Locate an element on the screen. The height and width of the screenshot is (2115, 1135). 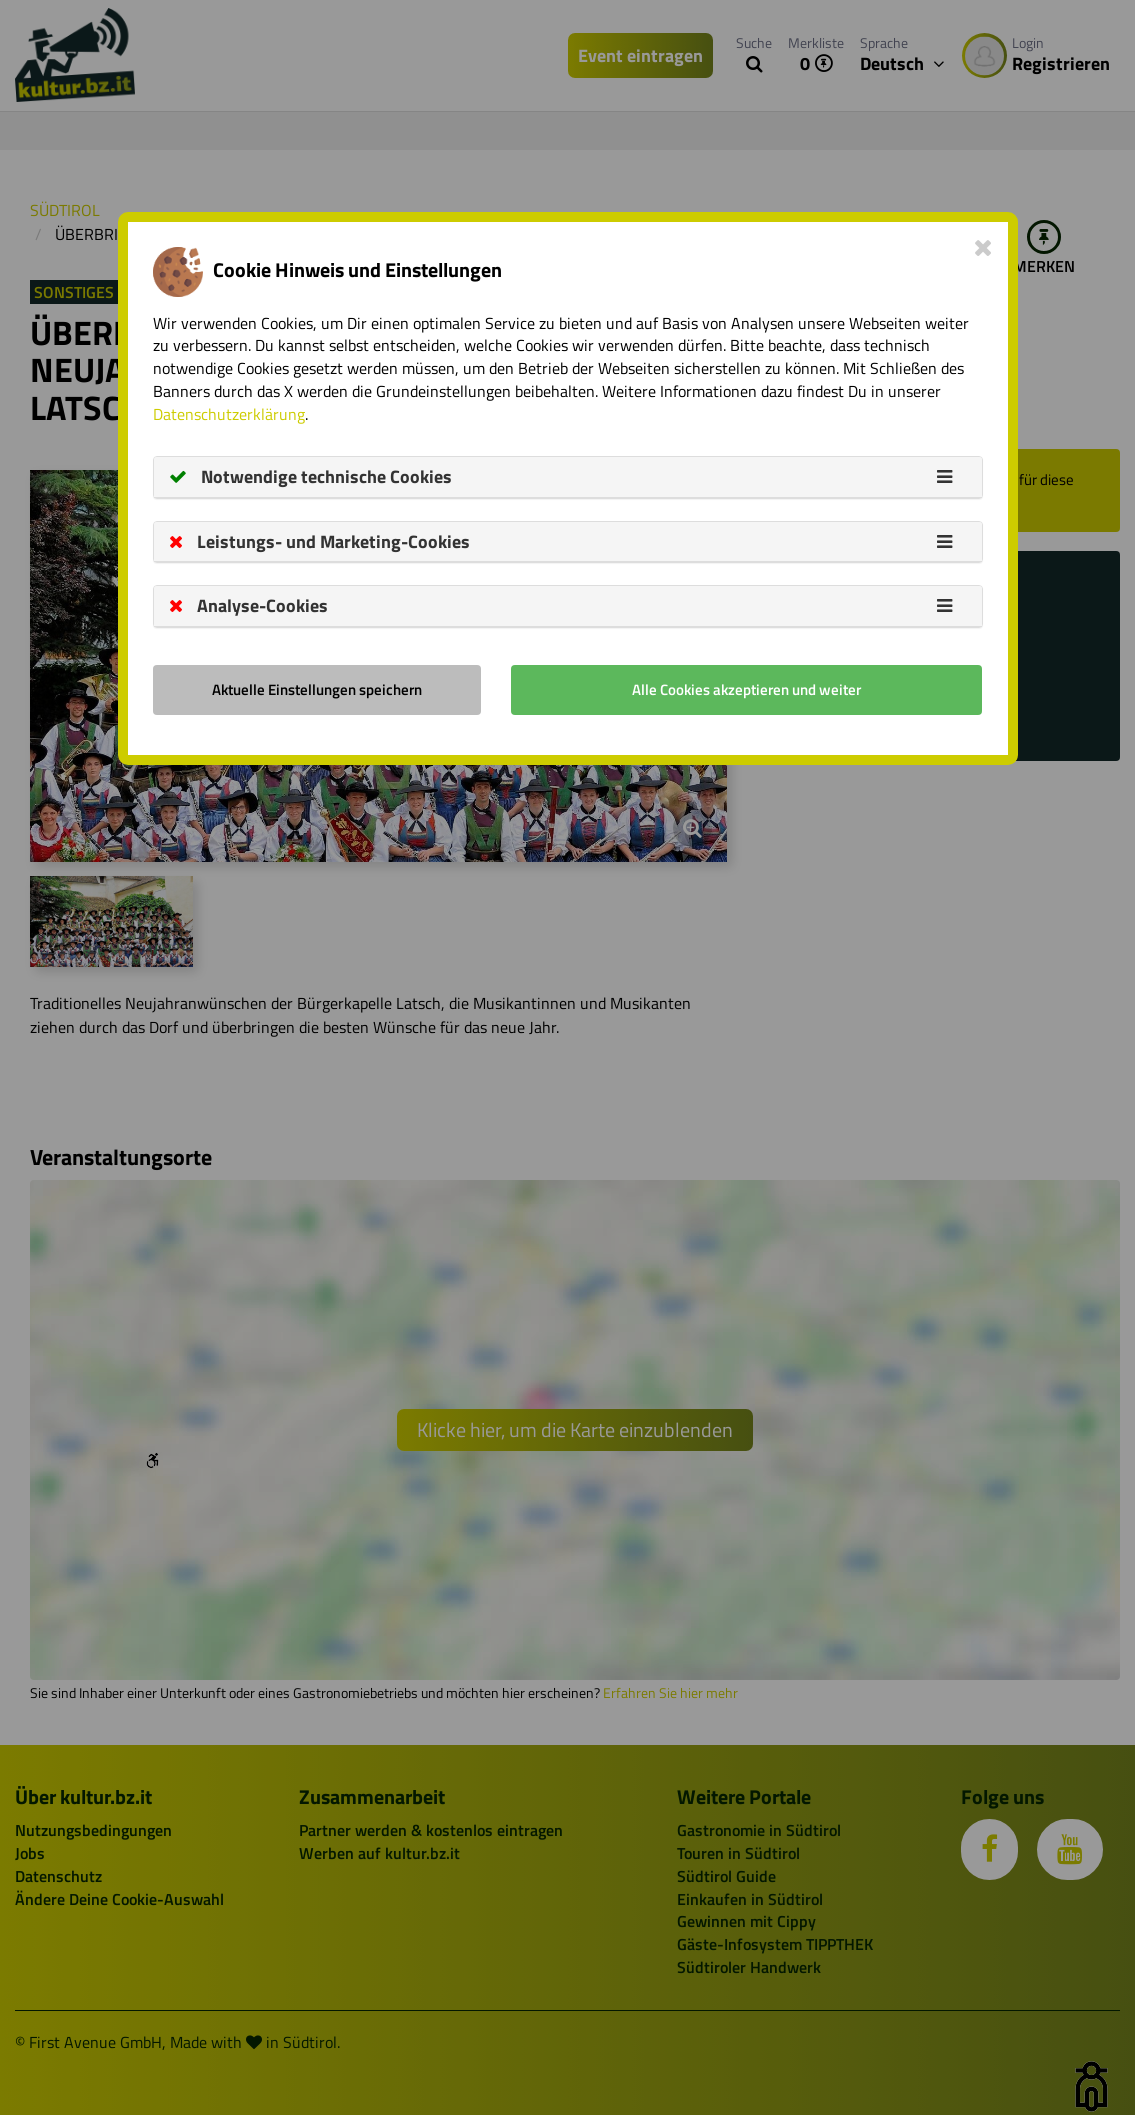
select e-bike as transportation mode is located at coordinates (1091, 2086).